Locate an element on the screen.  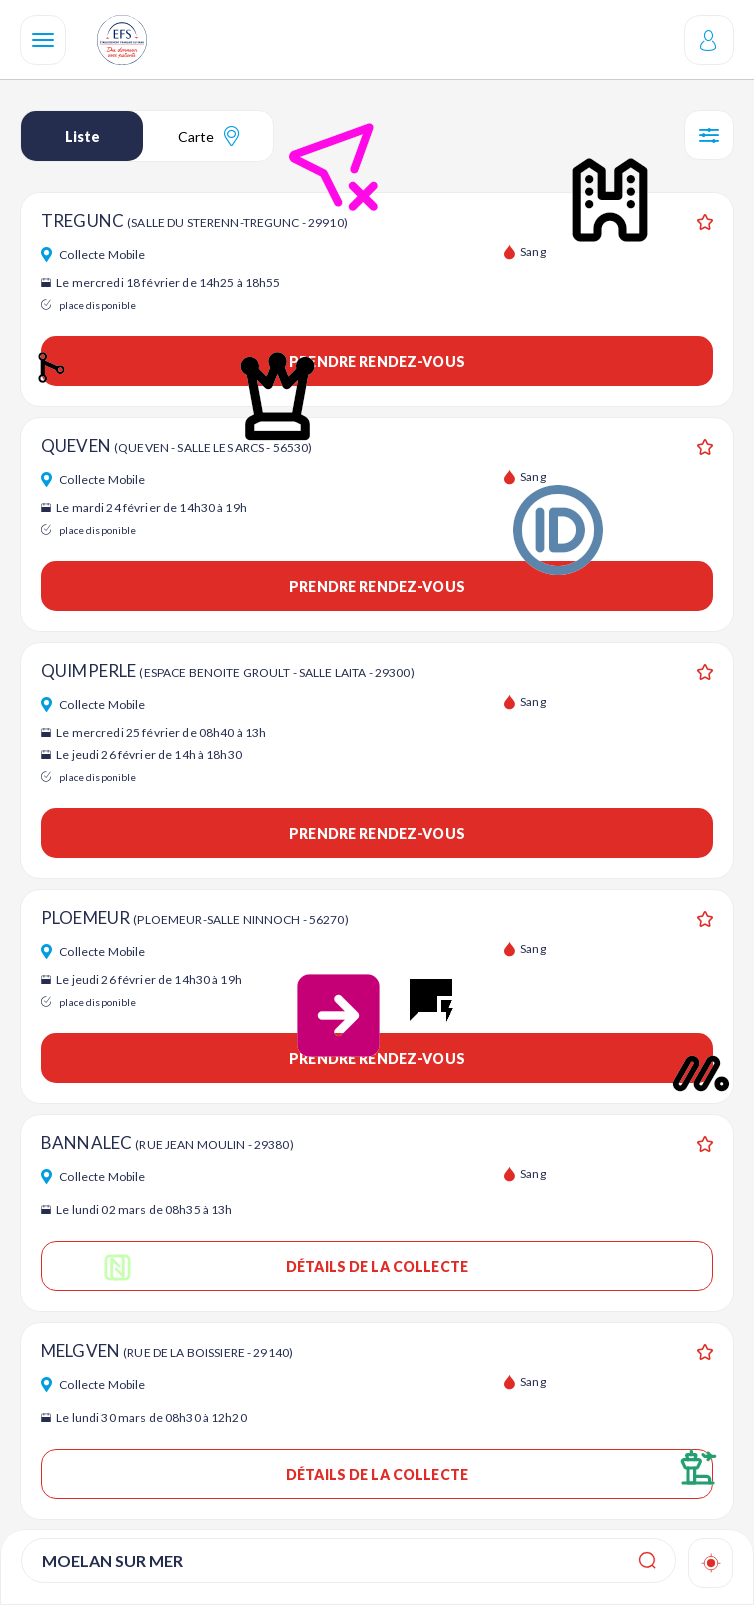
access fortress or castle-related content is located at coordinates (610, 200).